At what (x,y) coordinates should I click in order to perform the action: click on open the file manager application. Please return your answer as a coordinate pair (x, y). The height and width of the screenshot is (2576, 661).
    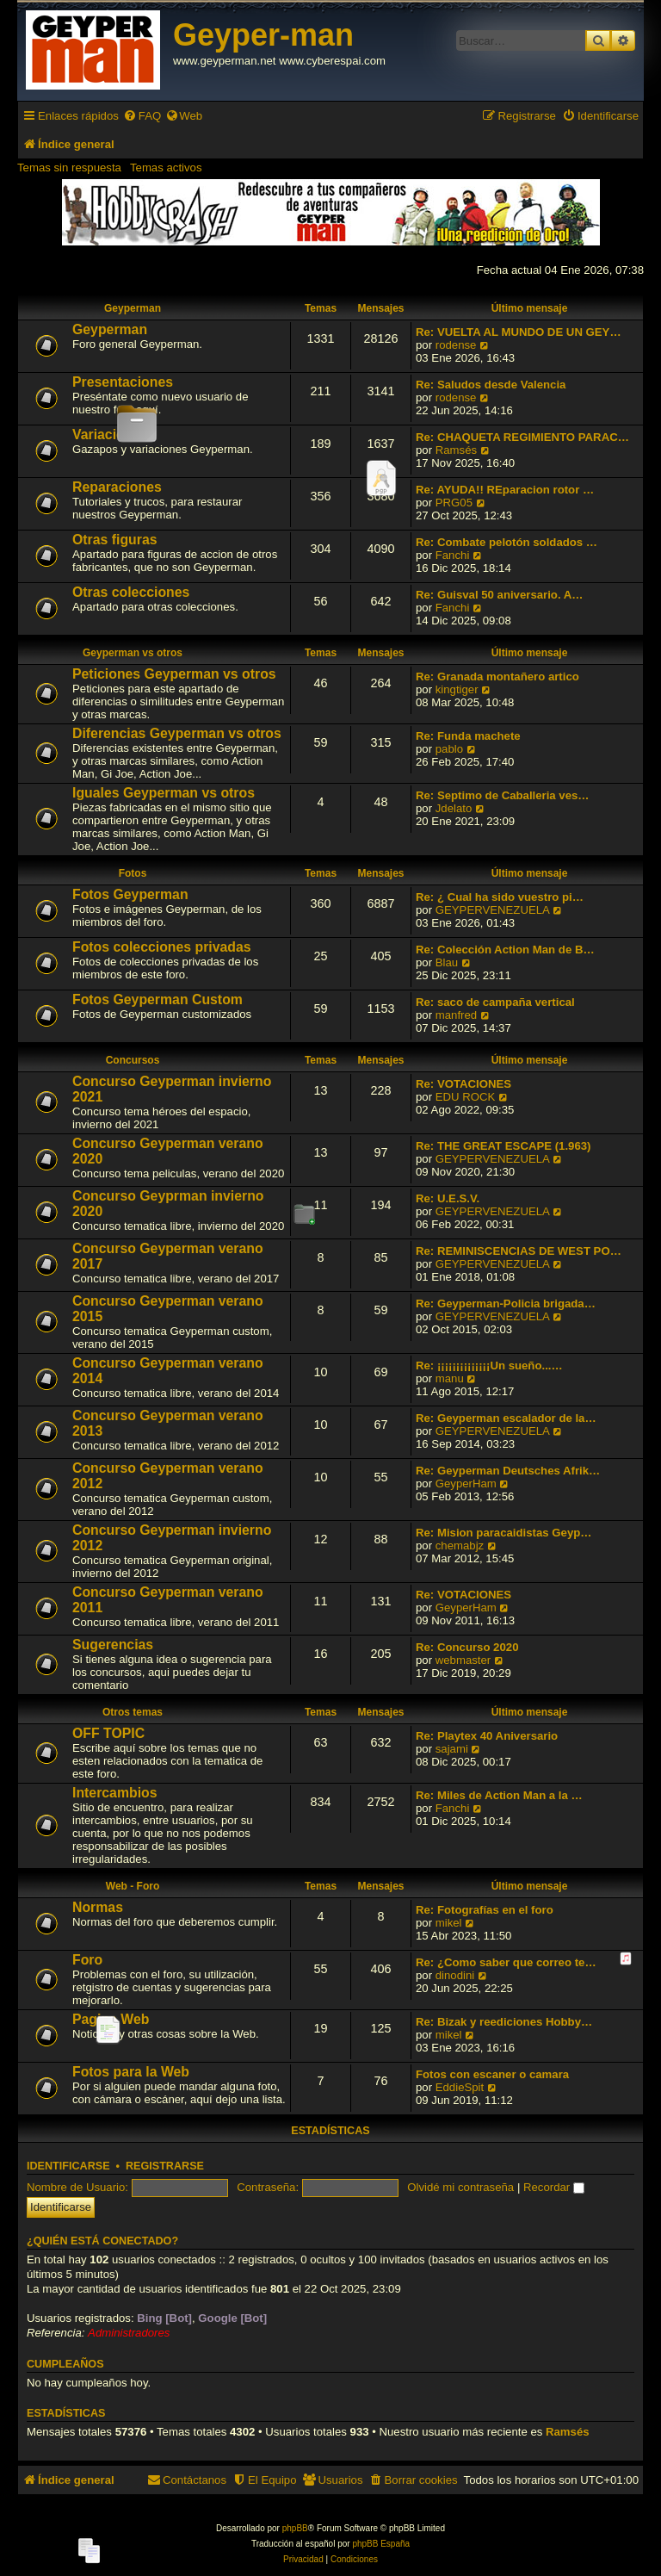
    Looking at the image, I should click on (137, 424).